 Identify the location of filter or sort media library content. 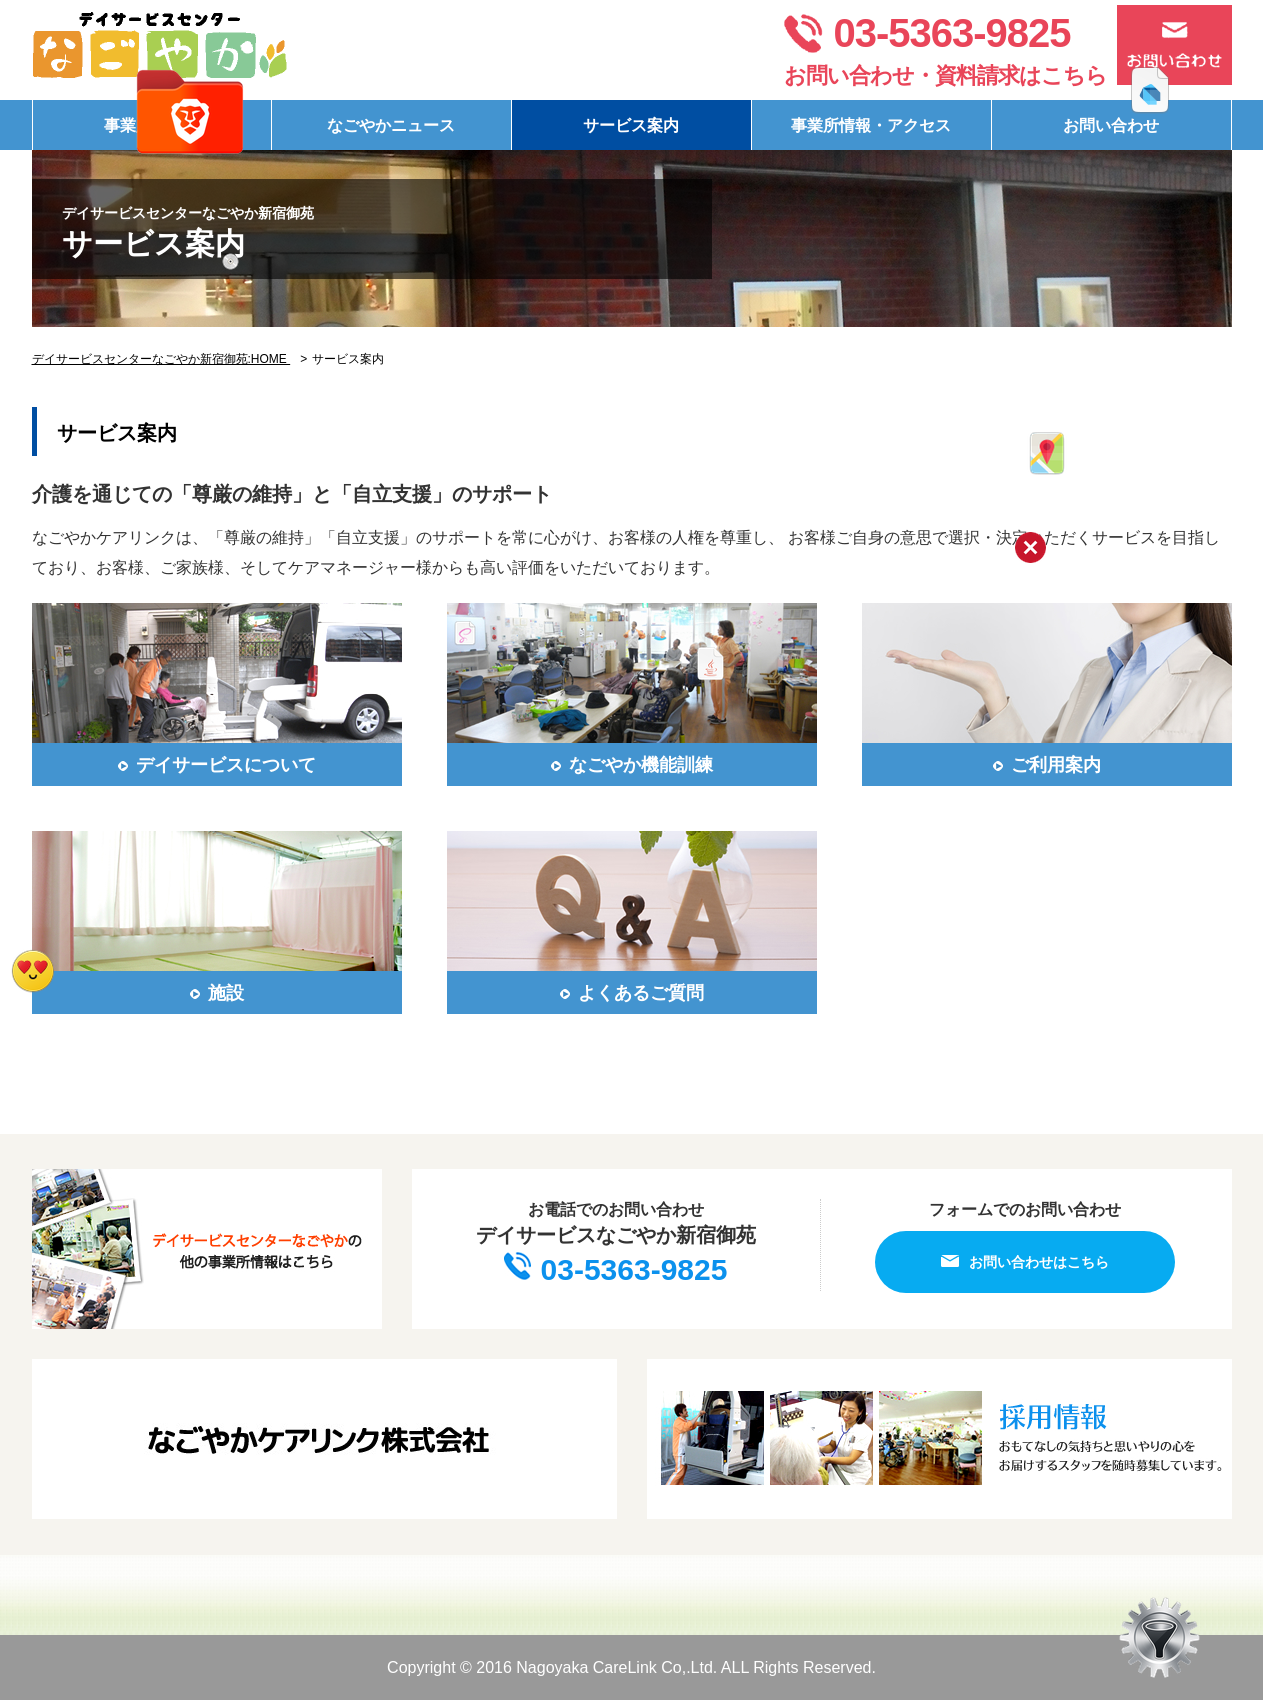
(1159, 1637).